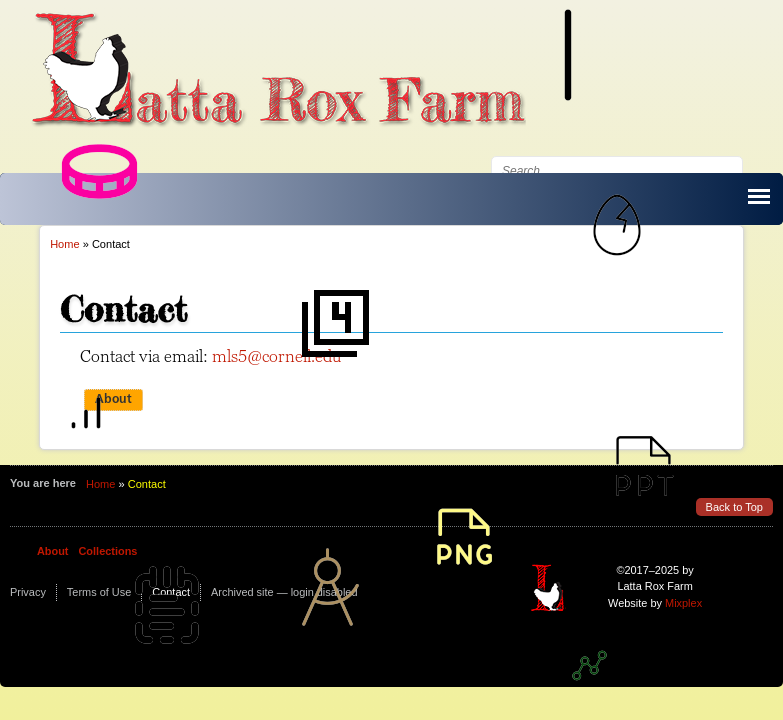  Describe the element at coordinates (643, 468) in the screenshot. I see `open a PowerPoint presentation file` at that location.